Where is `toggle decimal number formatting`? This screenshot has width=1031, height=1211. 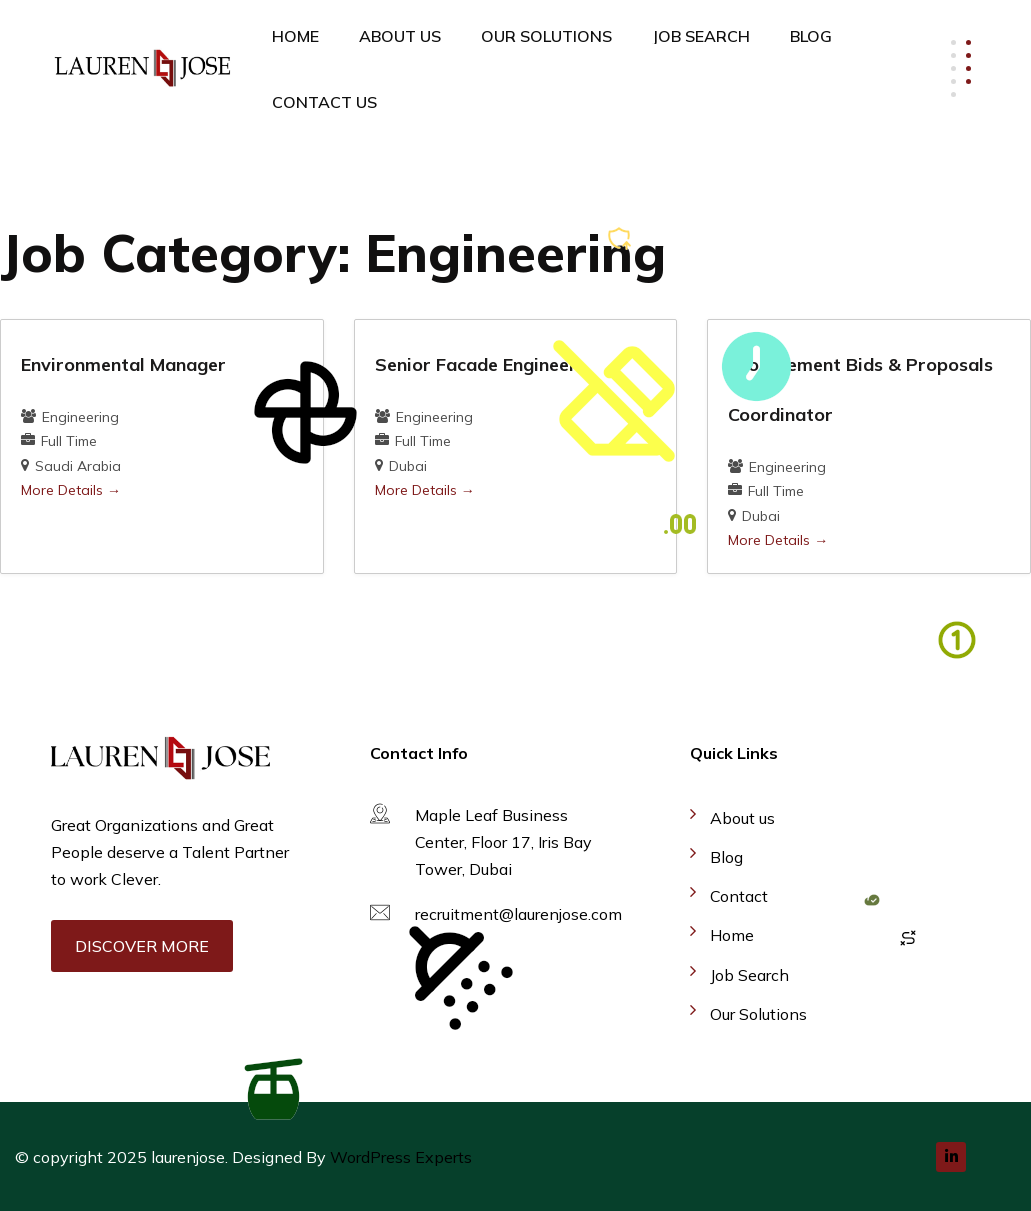
toggle decimal number formatting is located at coordinates (680, 524).